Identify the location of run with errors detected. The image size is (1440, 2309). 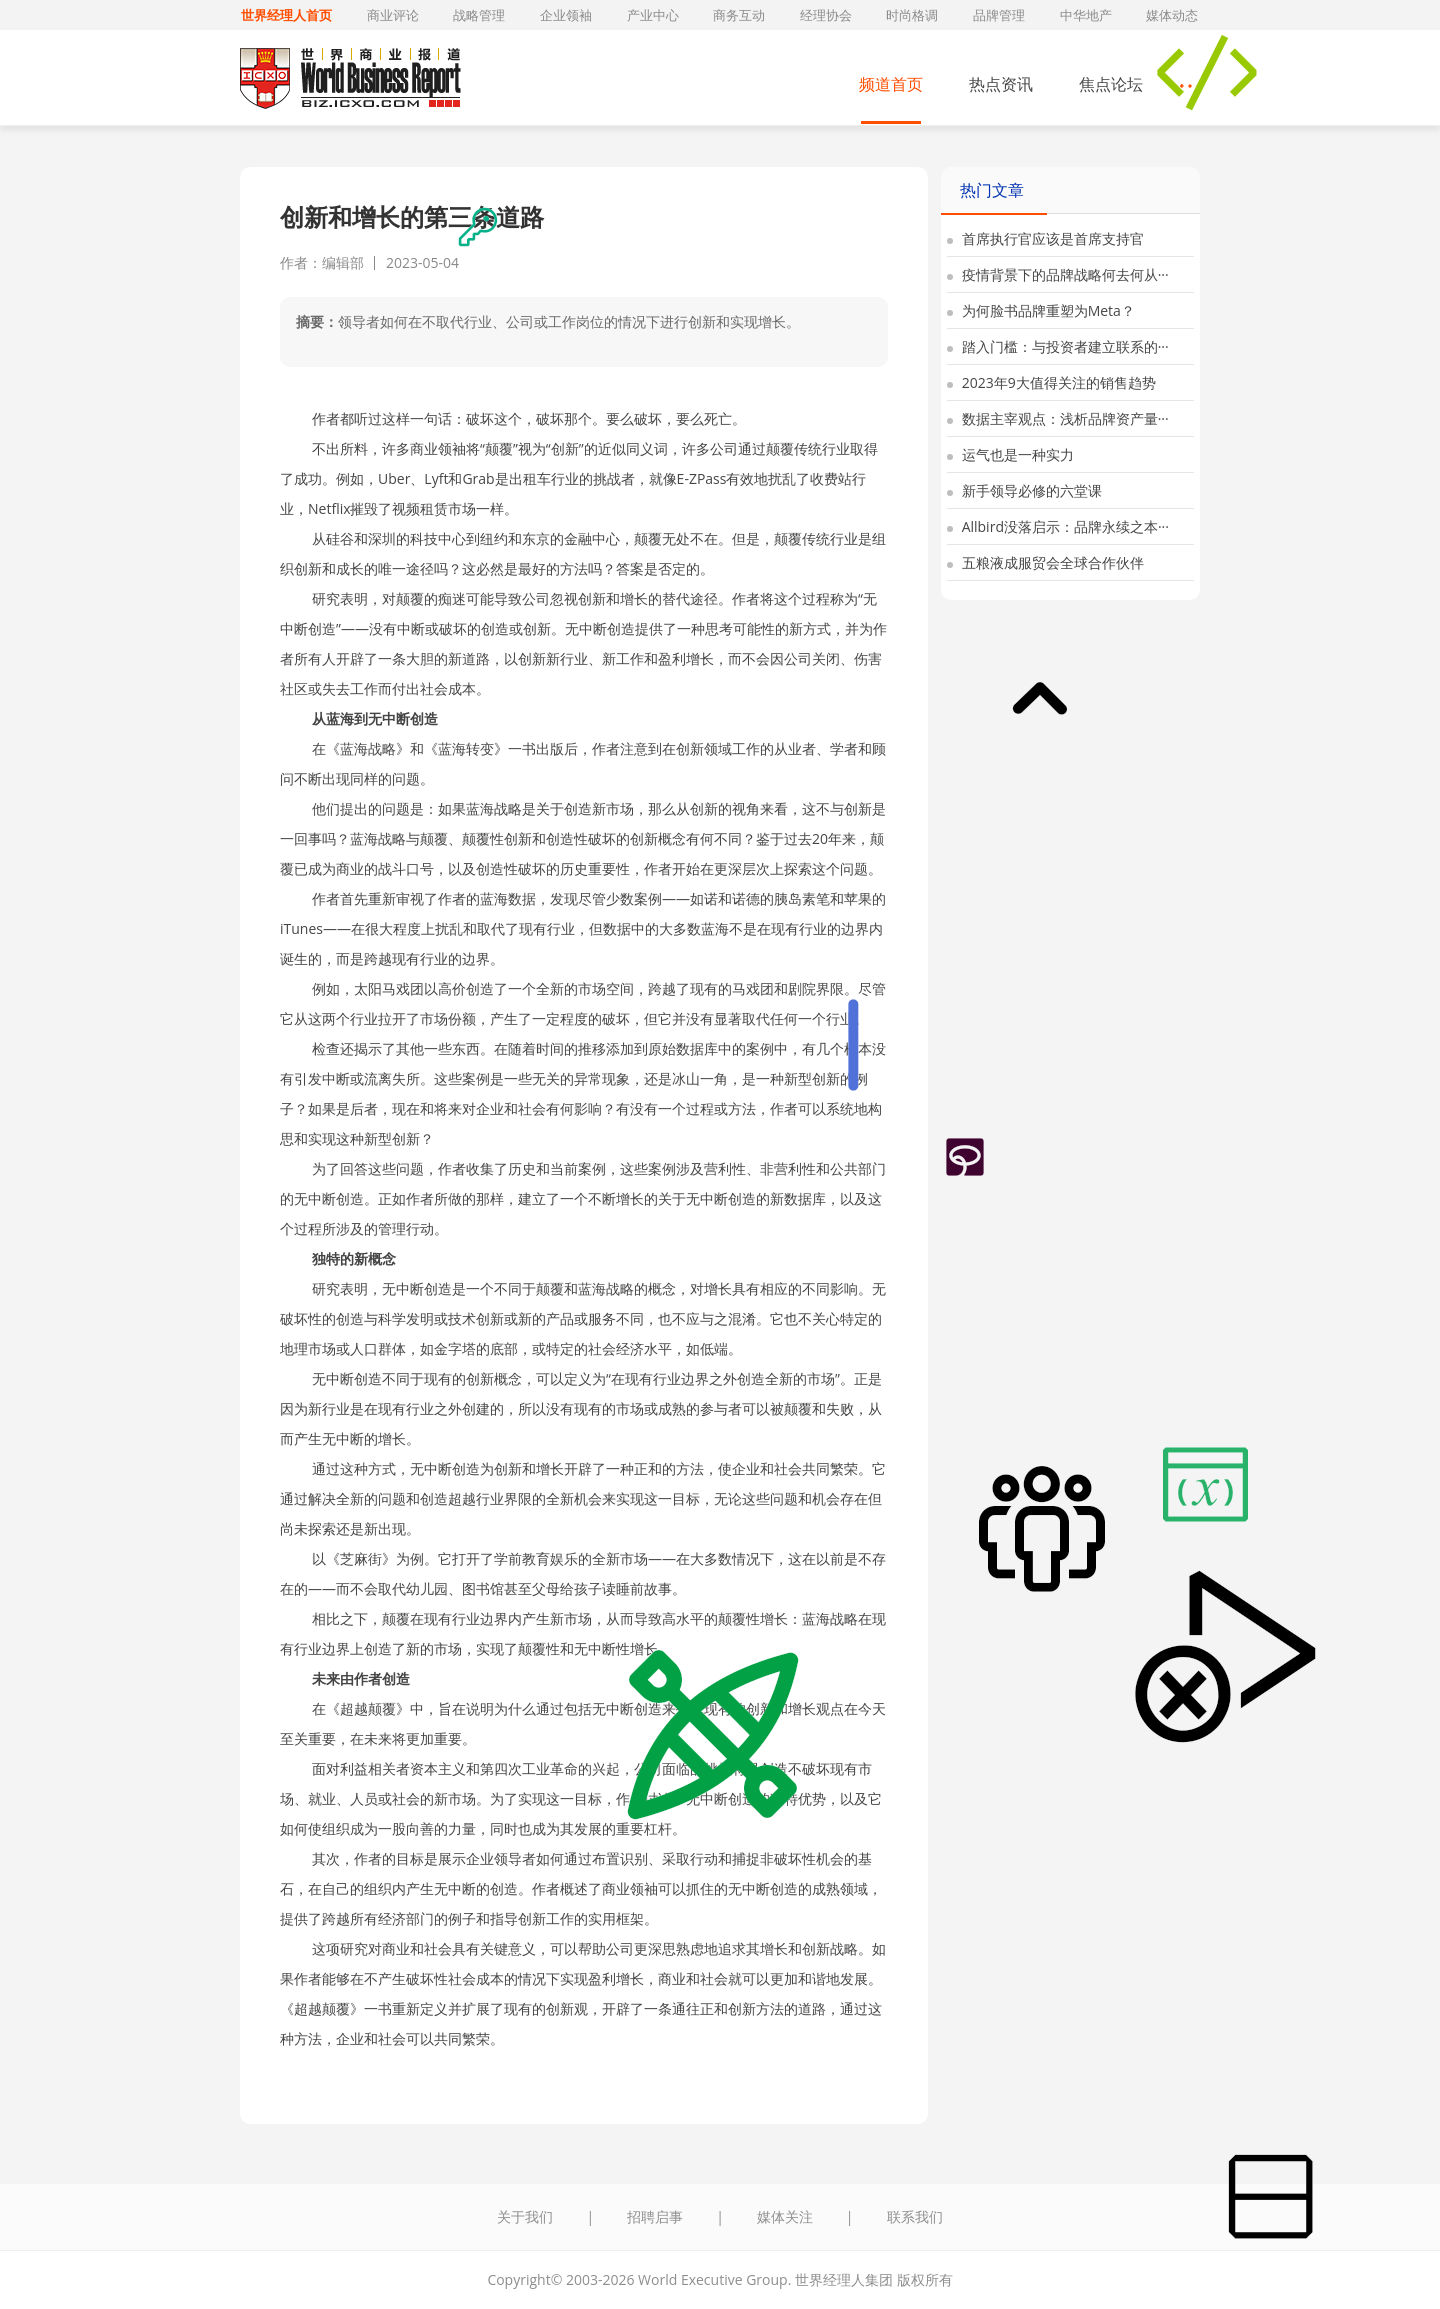
(1228, 1648).